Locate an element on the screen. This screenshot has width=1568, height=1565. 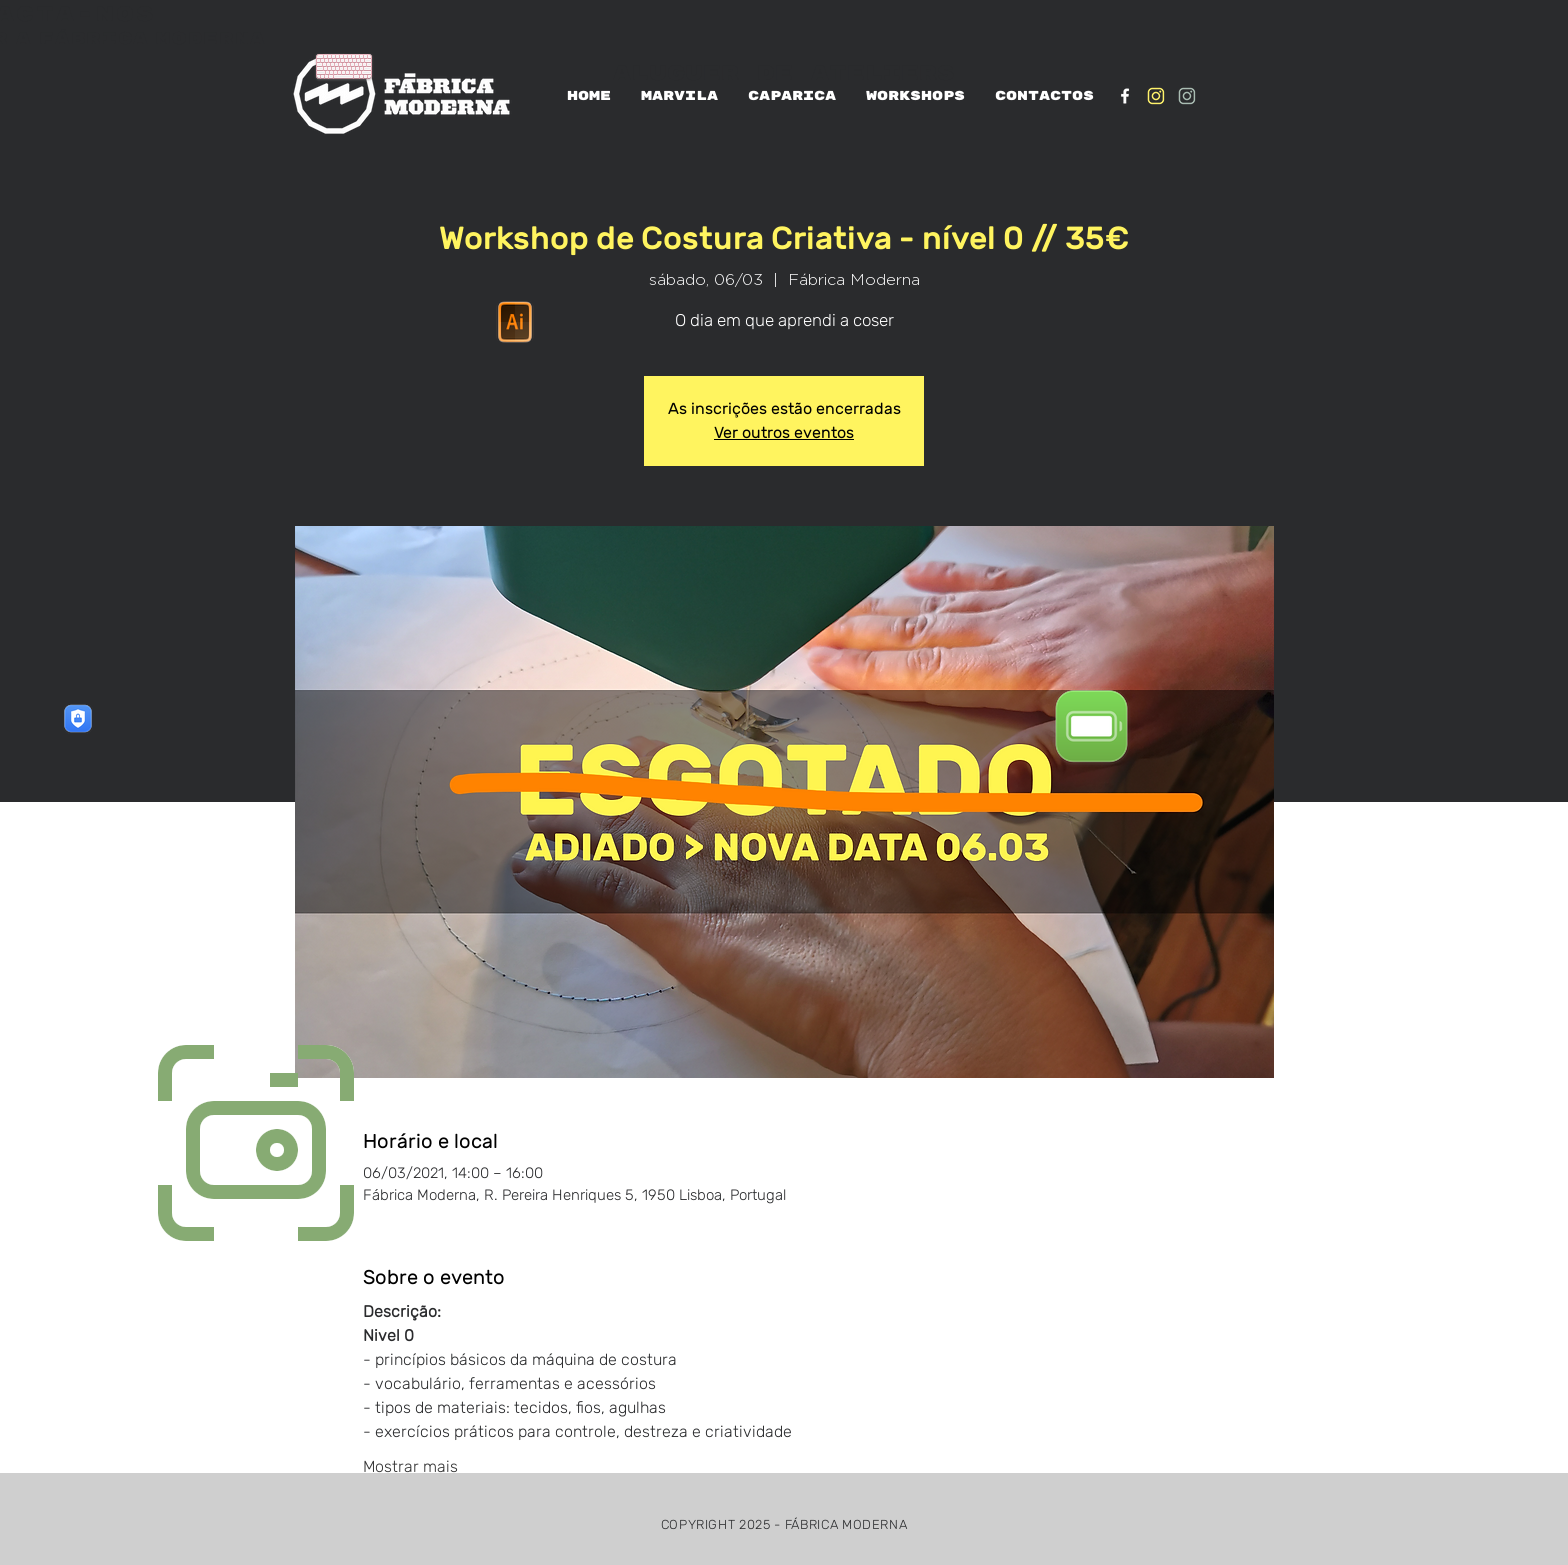
take a screenshot is located at coordinates (256, 1143).